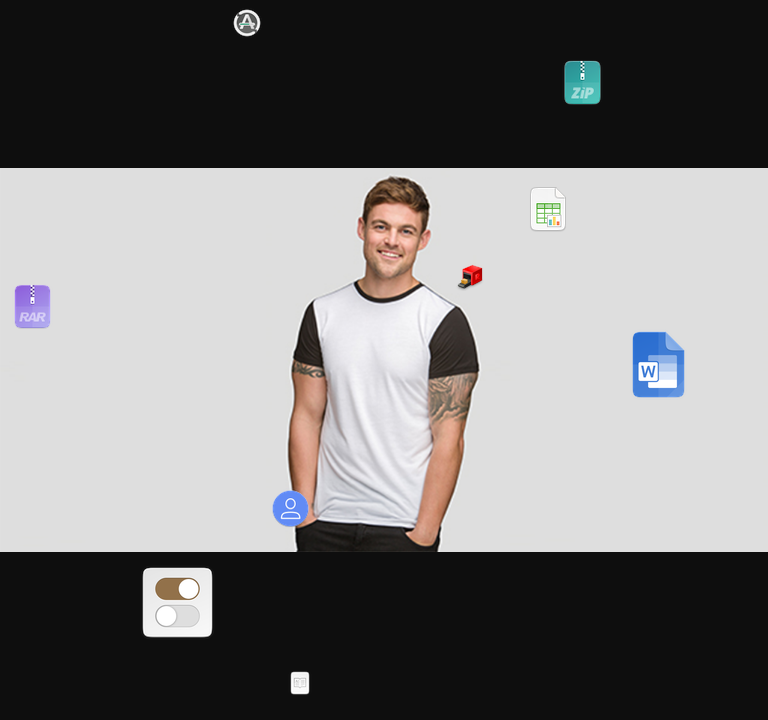 The image size is (768, 720). I want to click on a compressed RAR archive file, so click(32, 306).